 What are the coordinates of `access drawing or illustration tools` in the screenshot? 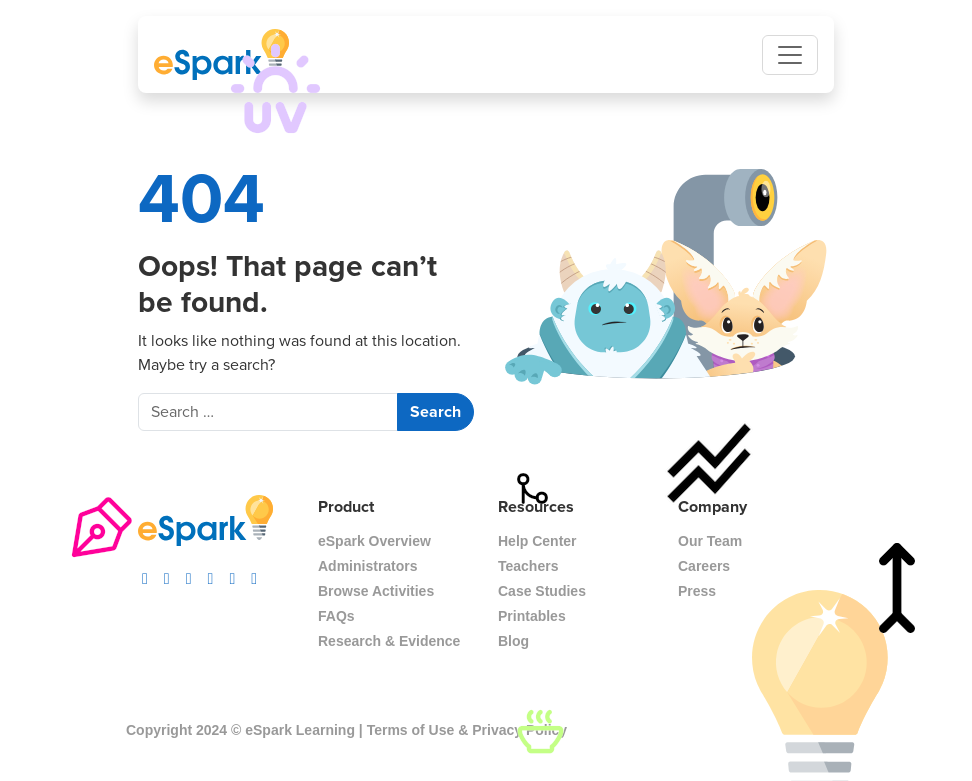 It's located at (98, 530).